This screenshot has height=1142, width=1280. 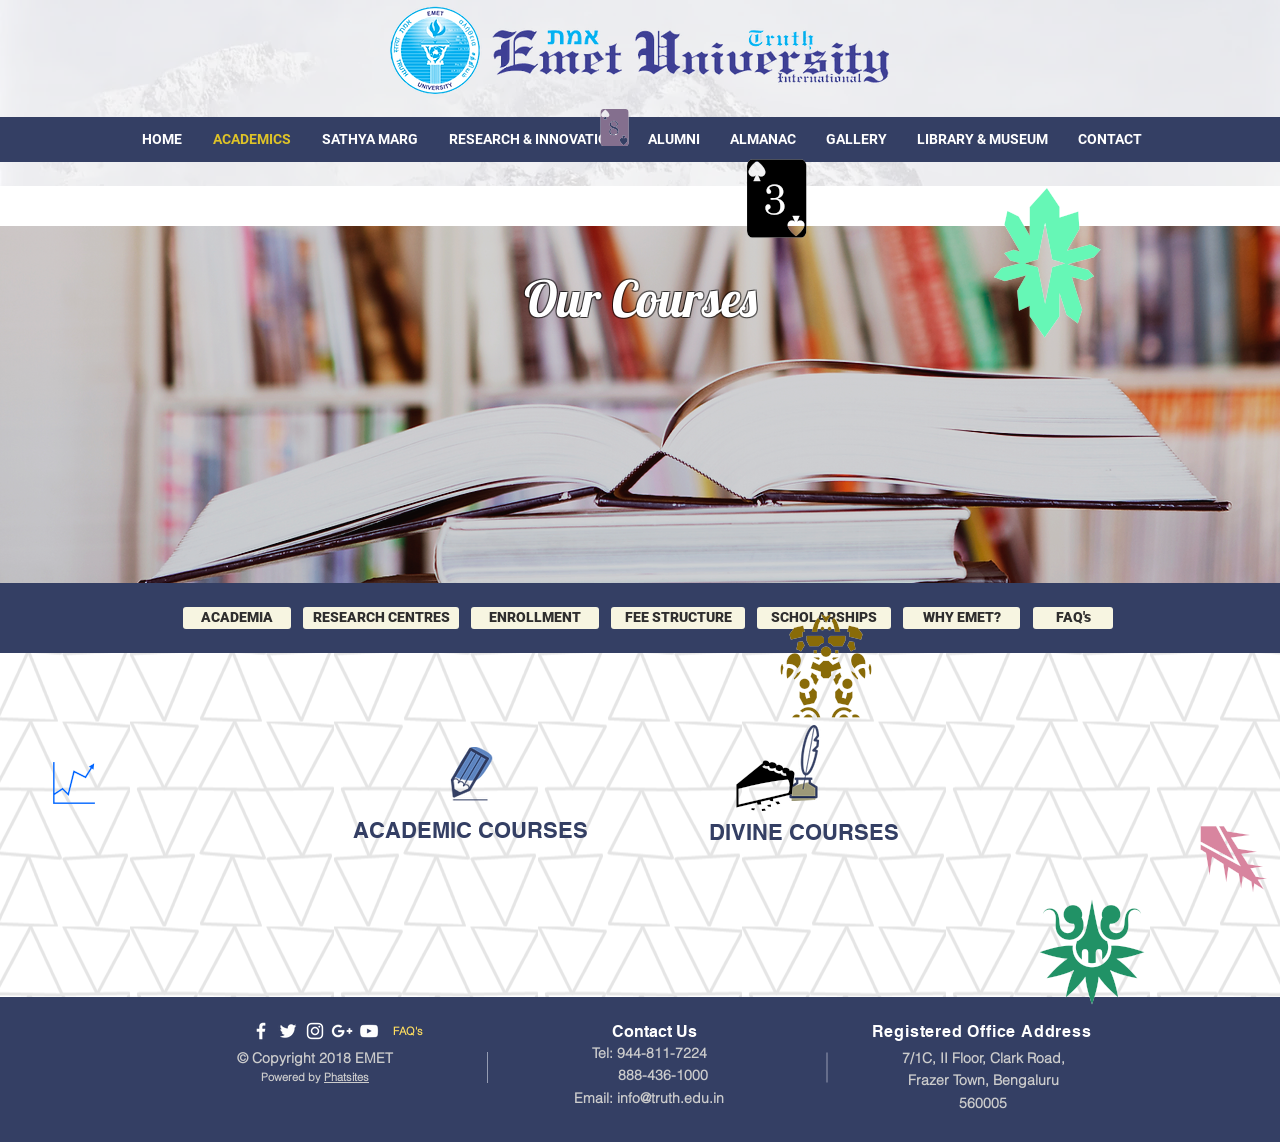 What do you see at coordinates (74, 783) in the screenshot?
I see `view analytics or statistics` at bounding box center [74, 783].